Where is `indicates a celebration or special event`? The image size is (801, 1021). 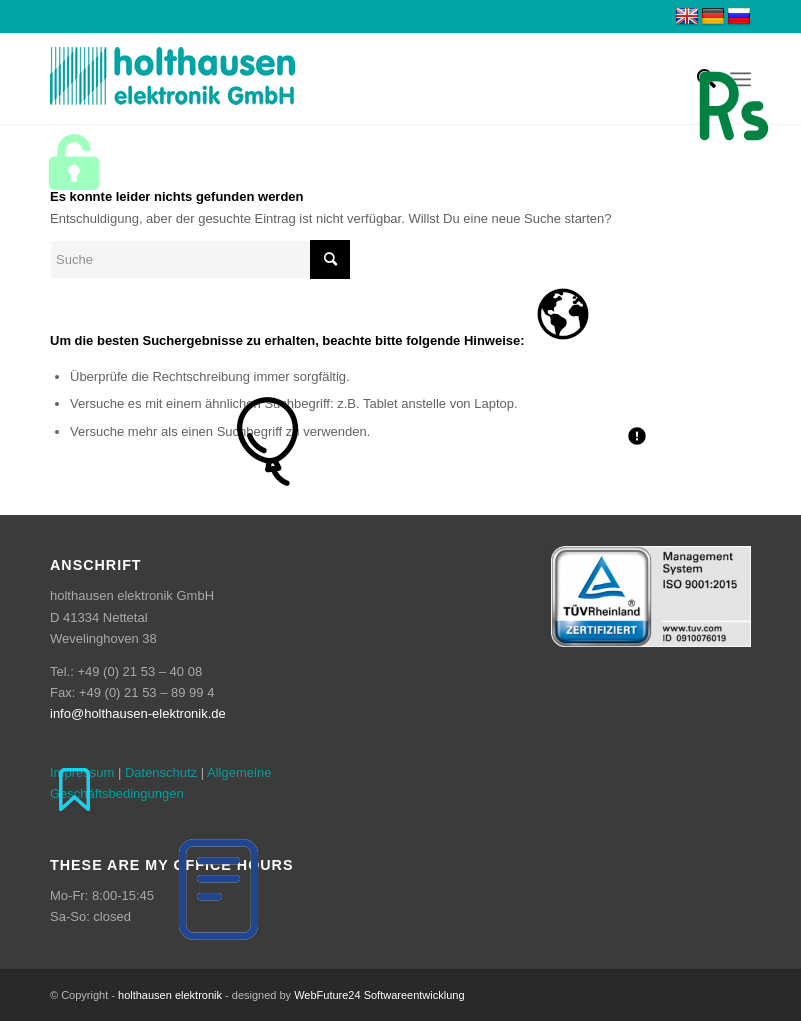 indicates a celebration or special event is located at coordinates (267, 441).